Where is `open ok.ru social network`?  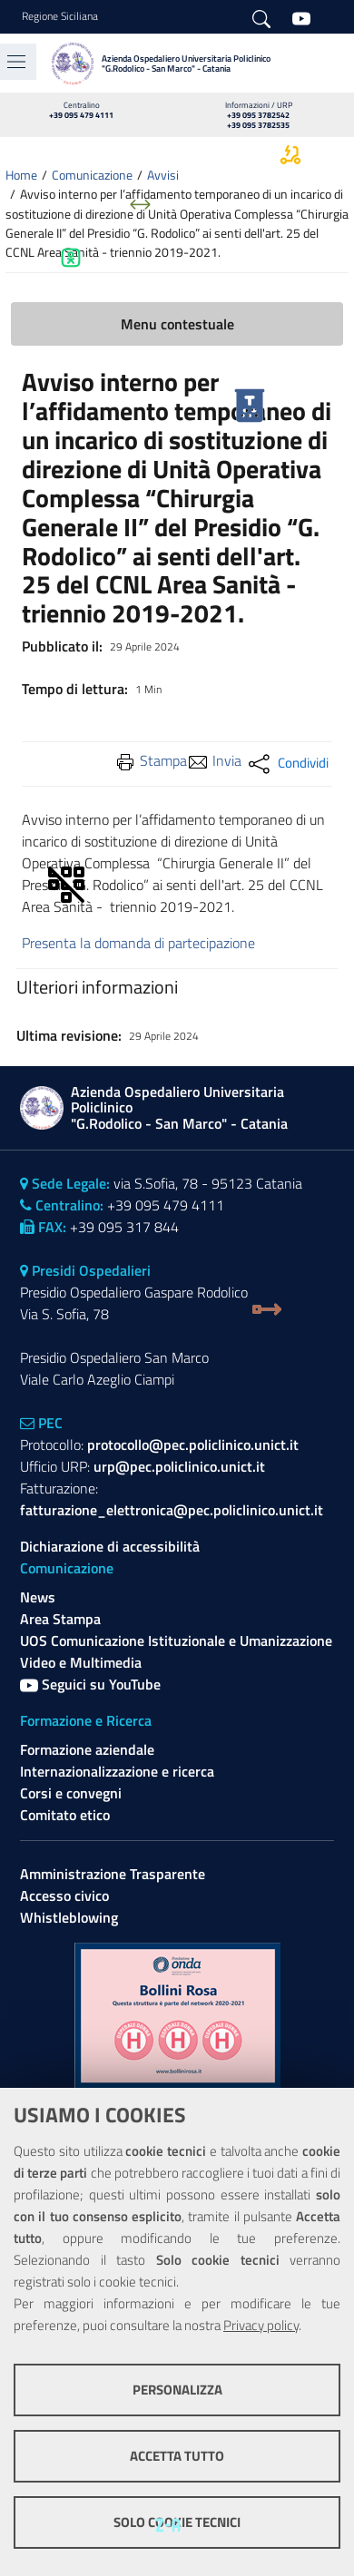 open ok.ru social network is located at coordinates (71, 258).